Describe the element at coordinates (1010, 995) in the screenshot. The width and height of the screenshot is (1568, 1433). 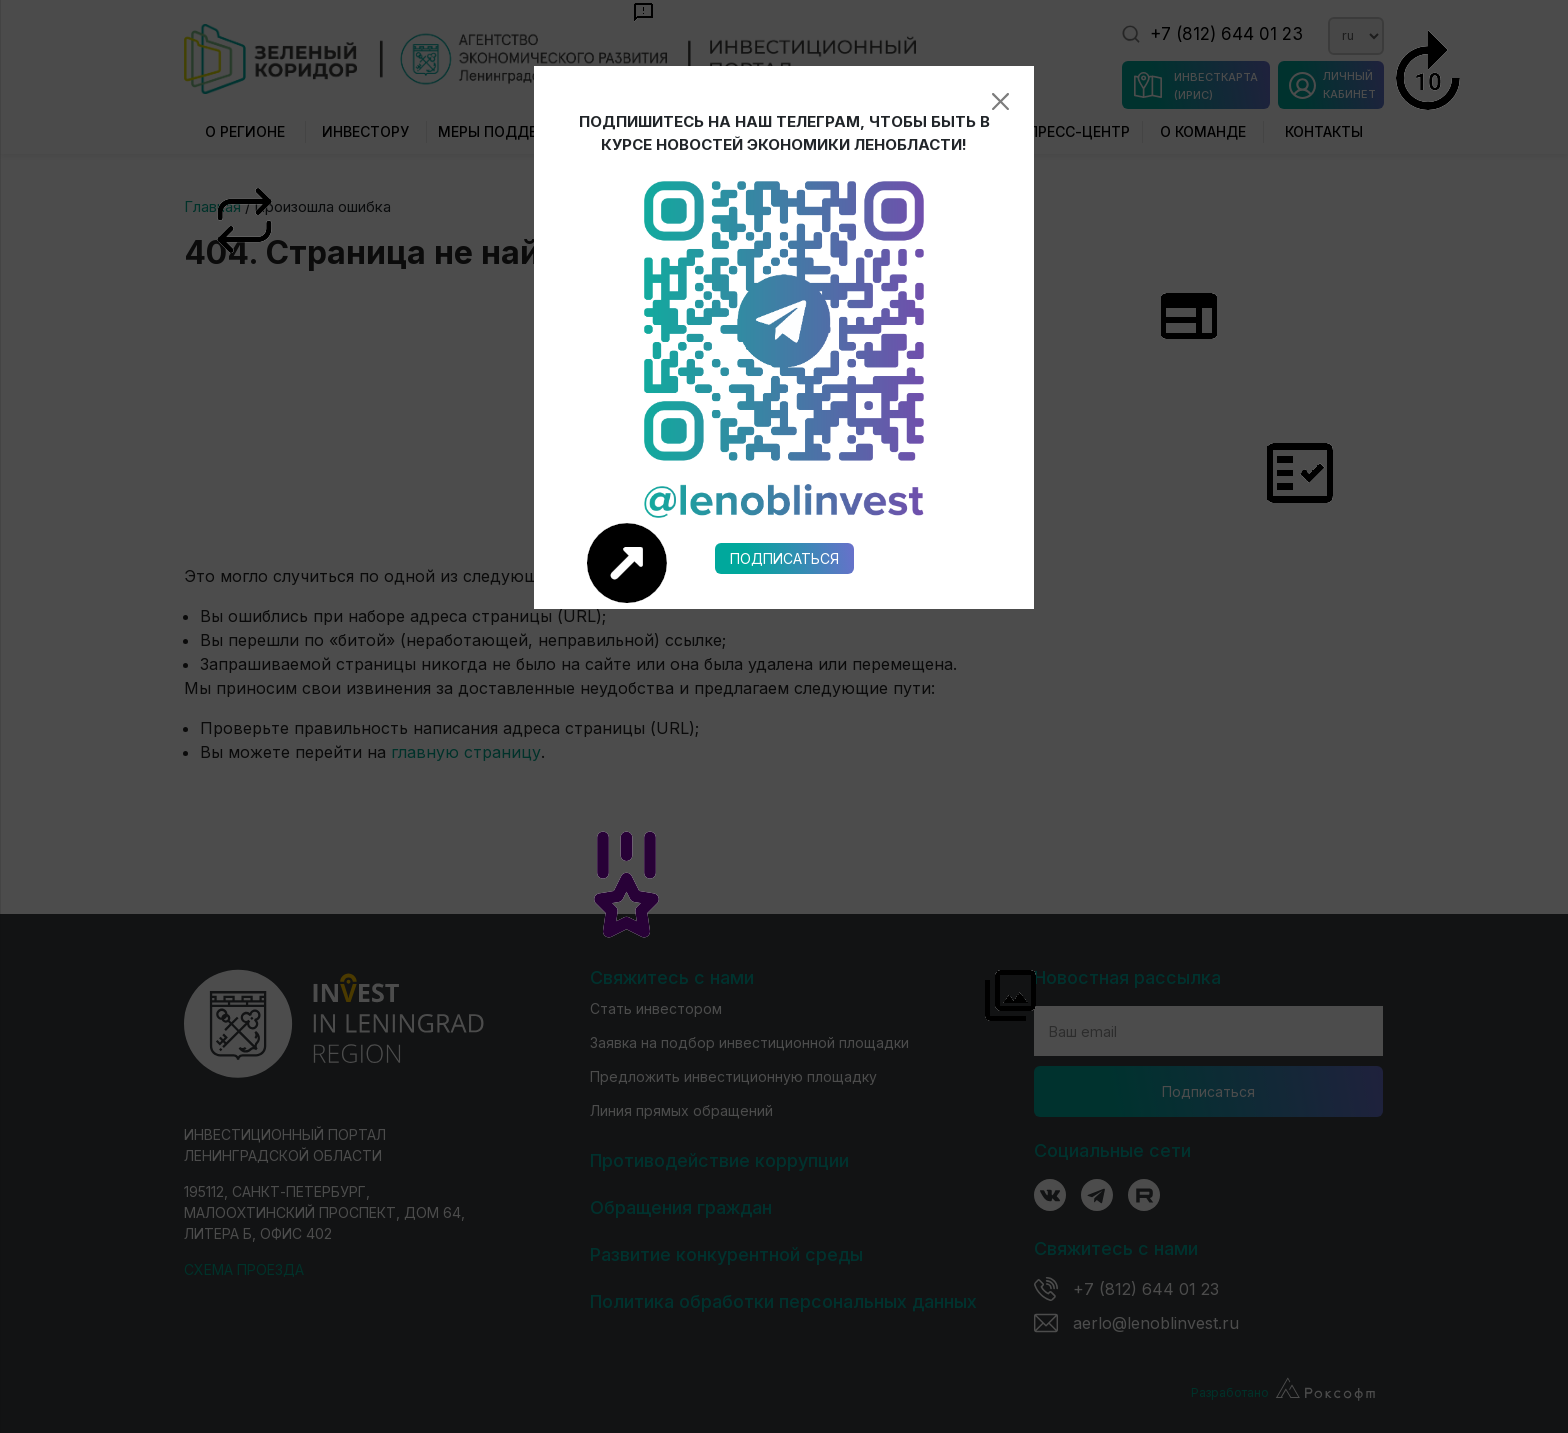
I see `view photo collections or albums` at that location.